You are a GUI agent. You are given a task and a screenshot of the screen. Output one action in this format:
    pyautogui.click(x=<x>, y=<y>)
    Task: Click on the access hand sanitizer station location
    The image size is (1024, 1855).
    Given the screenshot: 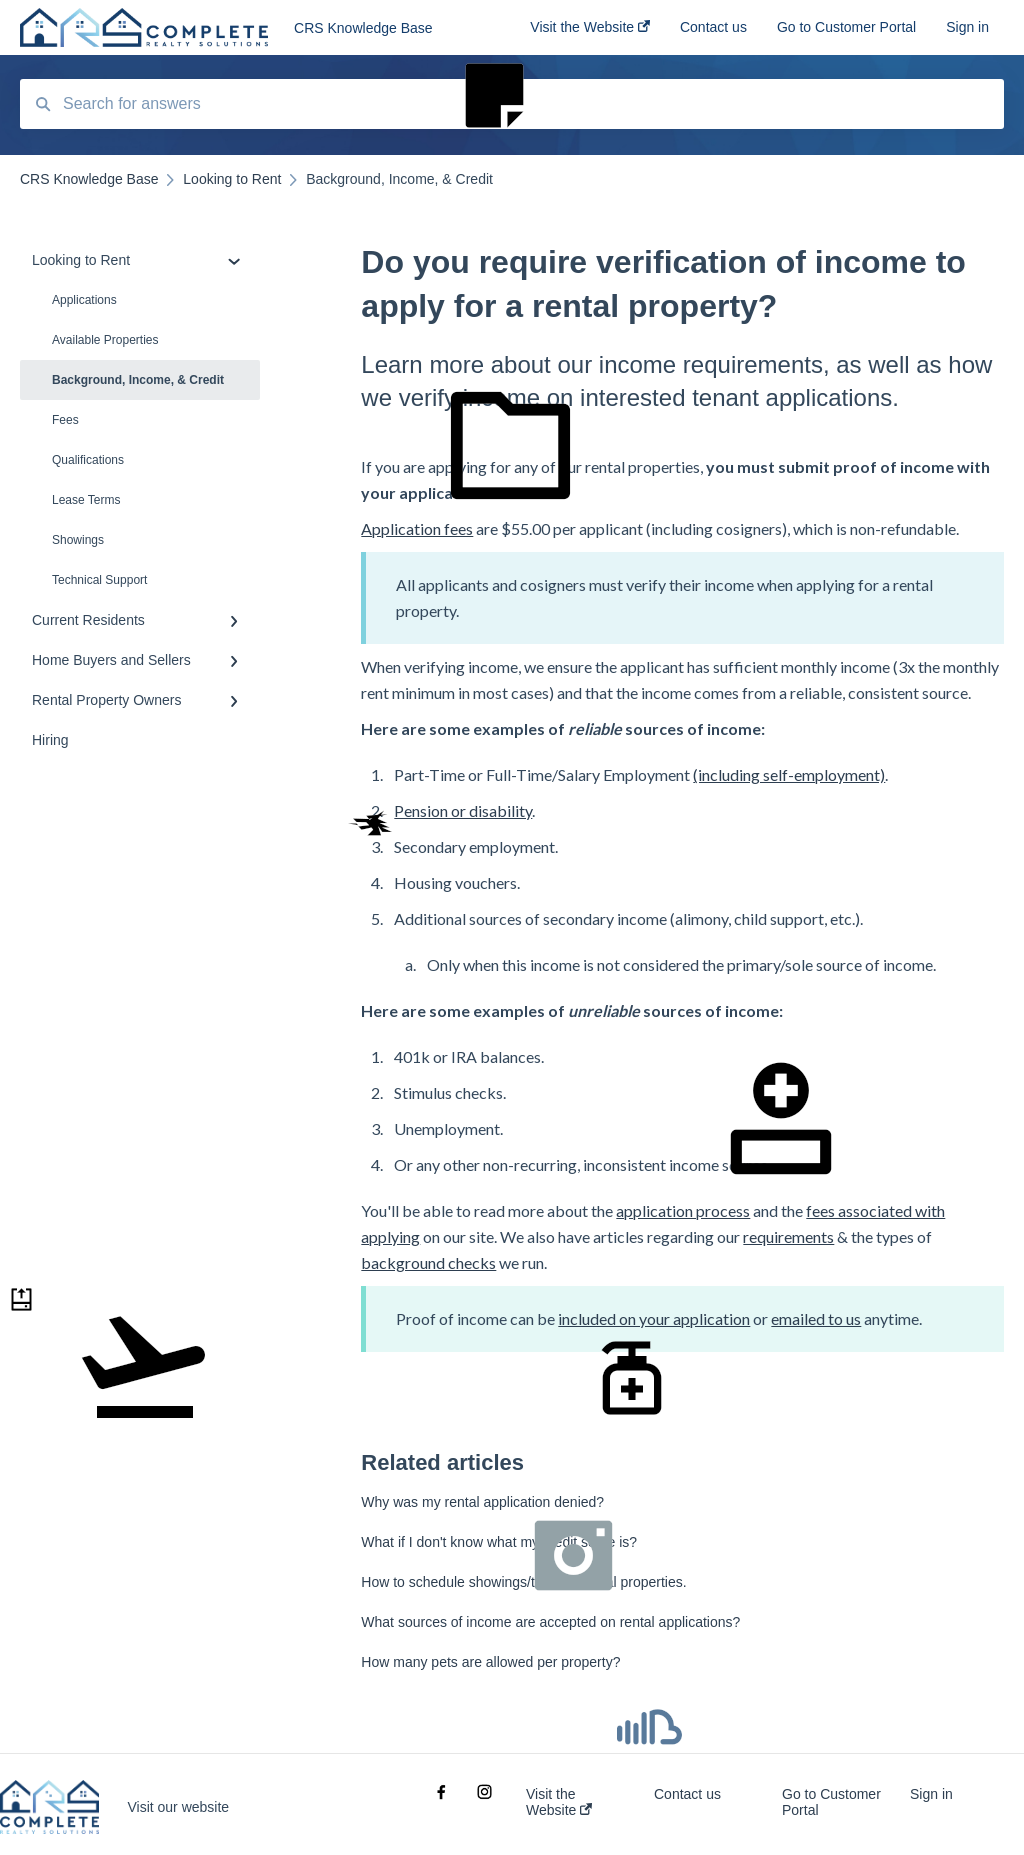 What is the action you would take?
    pyautogui.click(x=632, y=1378)
    